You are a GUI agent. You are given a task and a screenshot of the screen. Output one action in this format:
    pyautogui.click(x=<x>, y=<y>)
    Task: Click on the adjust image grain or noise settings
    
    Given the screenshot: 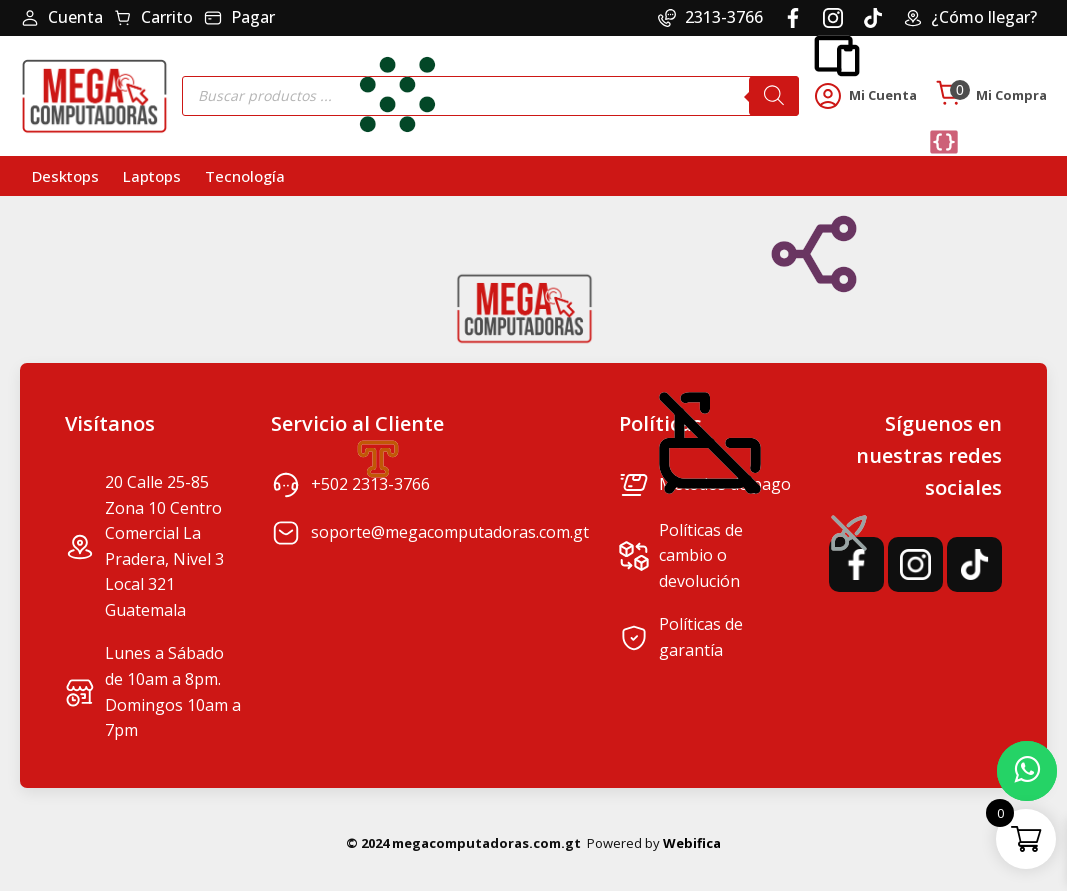 What is the action you would take?
    pyautogui.click(x=397, y=94)
    